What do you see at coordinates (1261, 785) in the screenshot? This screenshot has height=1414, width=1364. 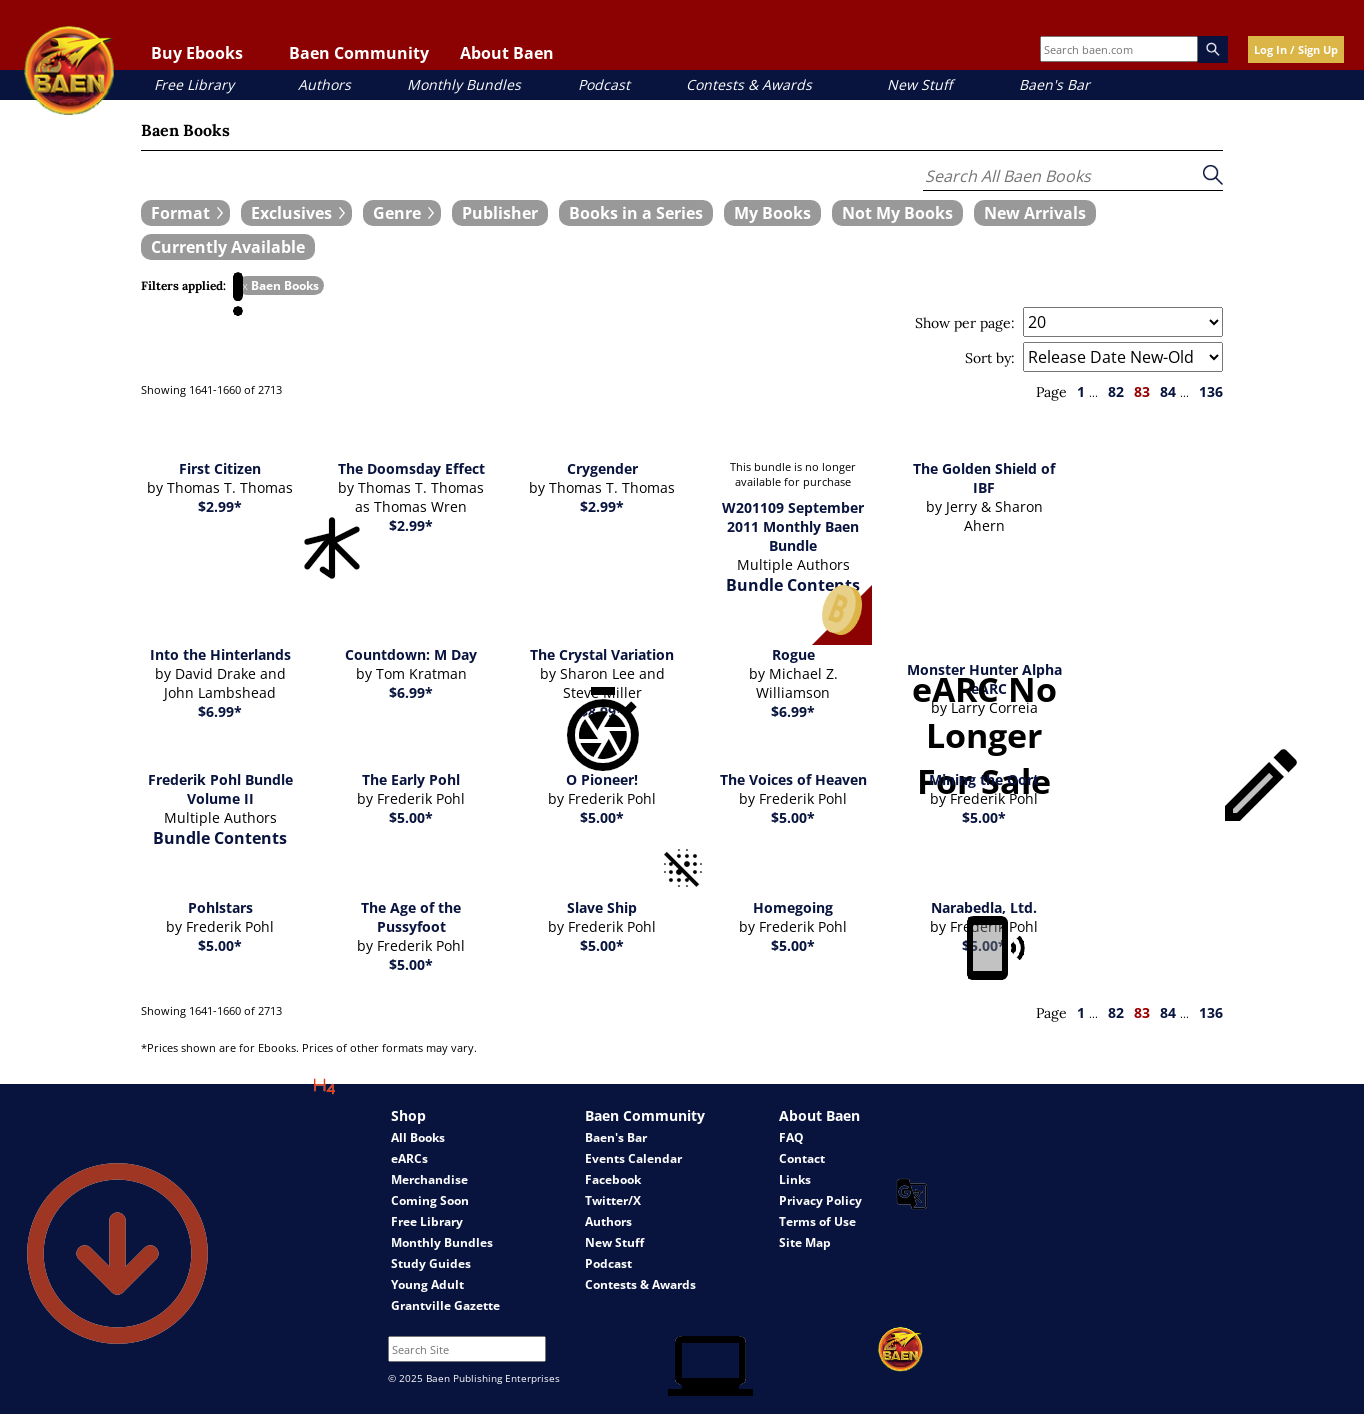 I see `edit or compose new content` at bounding box center [1261, 785].